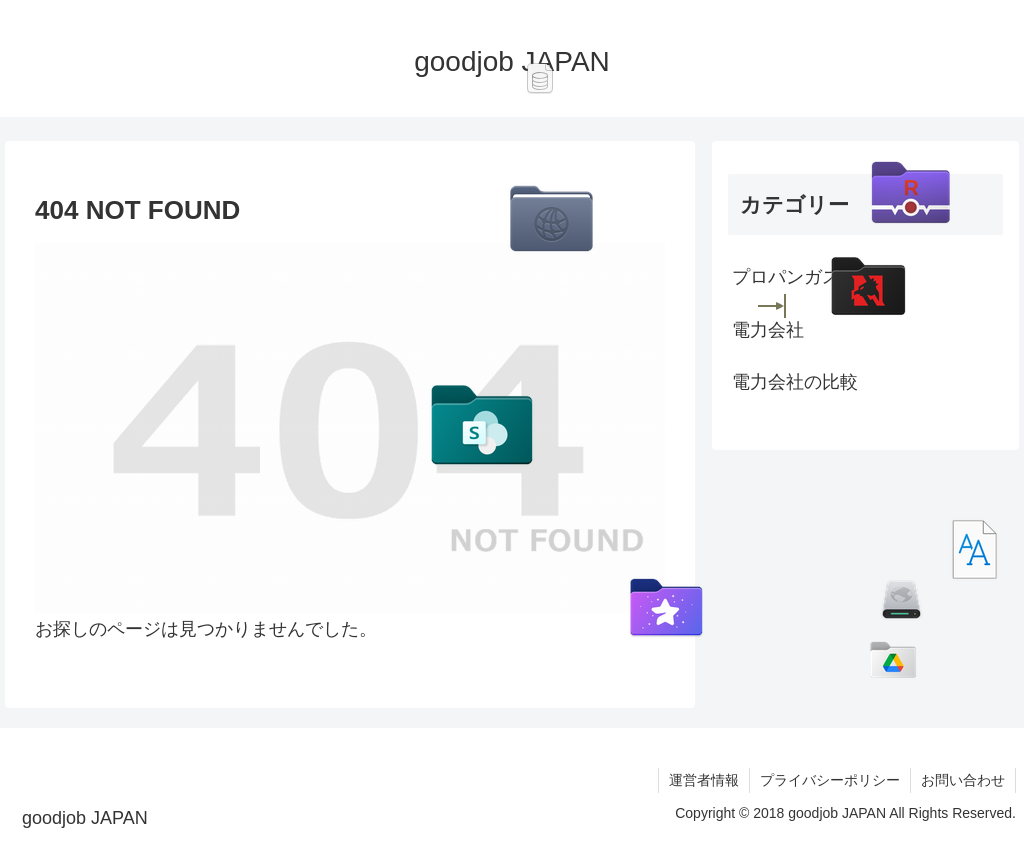 This screenshot has width=1024, height=842. I want to click on open nusantara project files folder, so click(868, 288).